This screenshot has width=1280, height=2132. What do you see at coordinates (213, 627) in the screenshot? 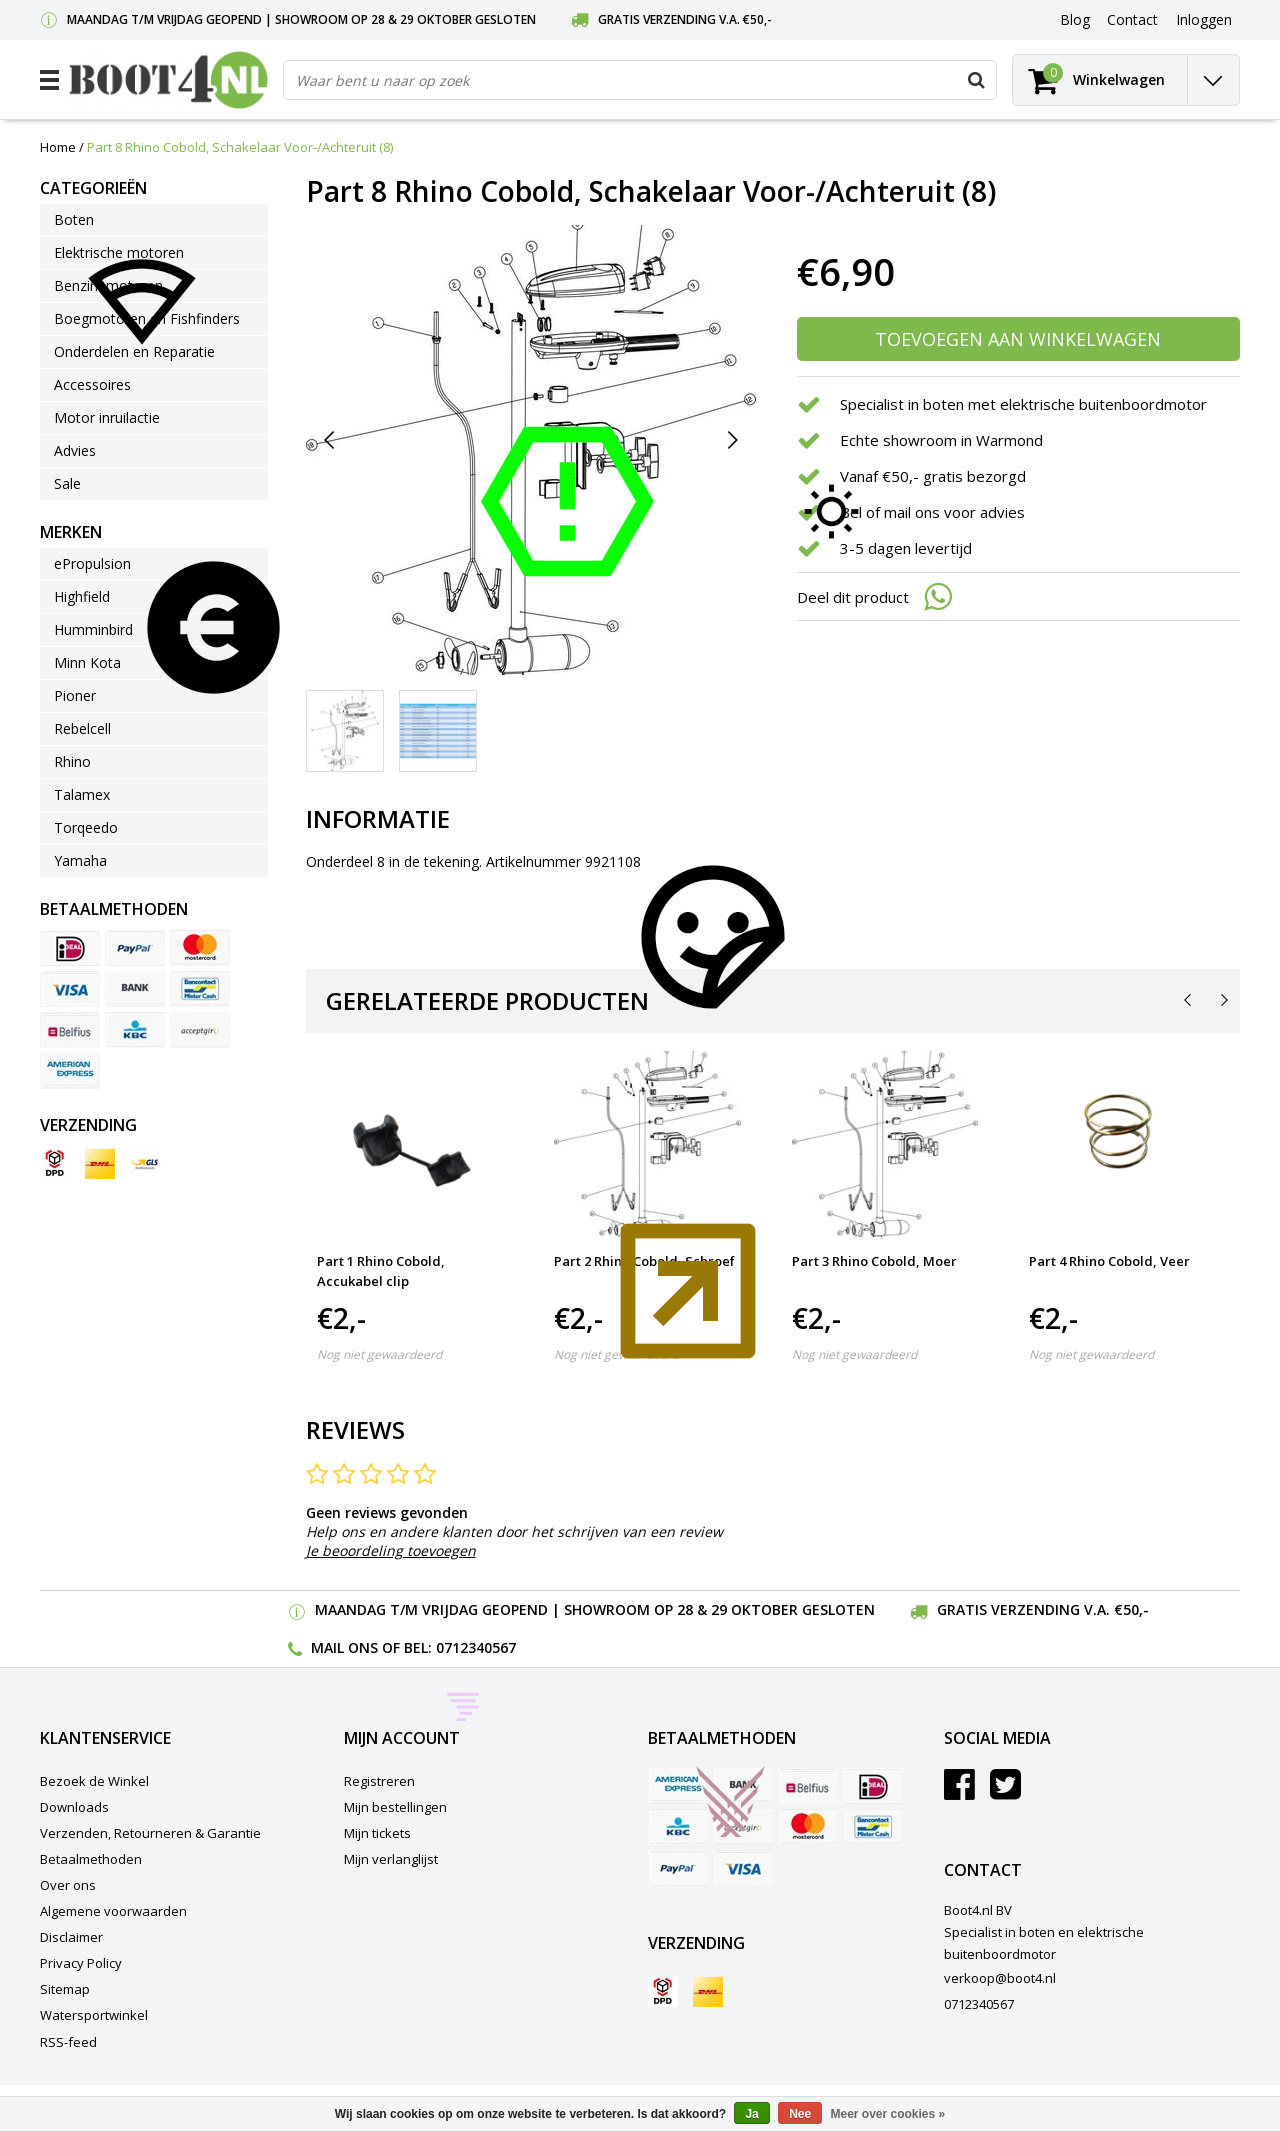
I see `view euro currency or payment options` at bounding box center [213, 627].